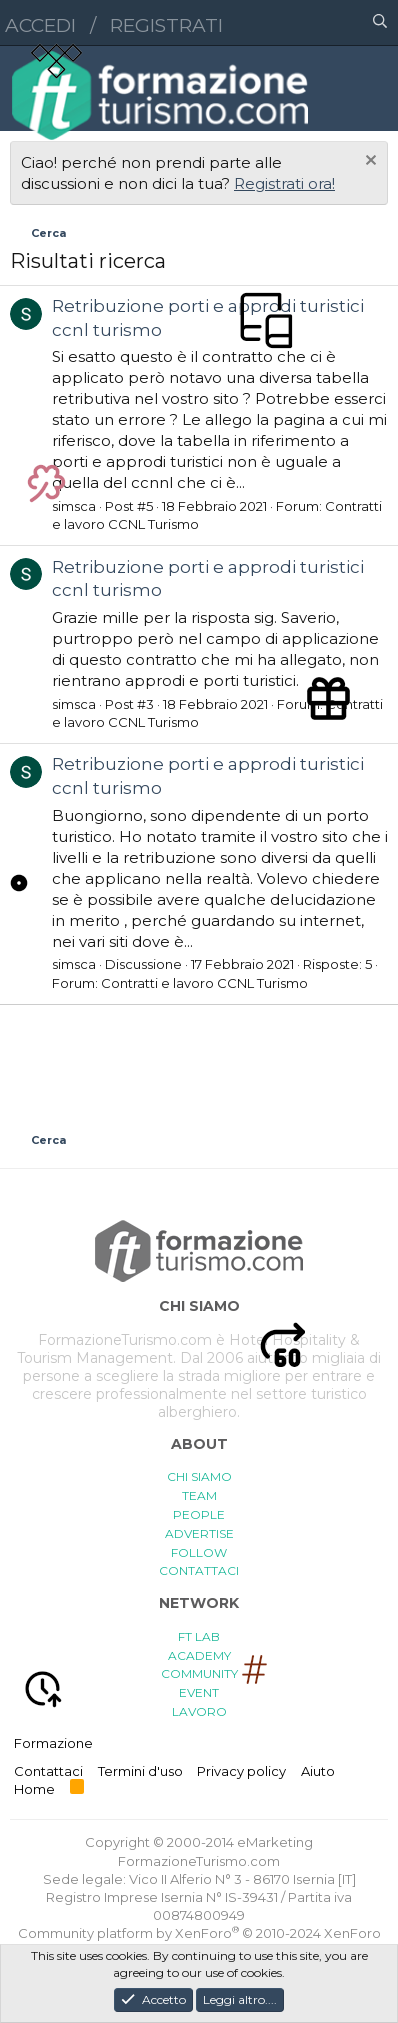 This screenshot has width=398, height=2023. I want to click on move time forward or reschedule later, so click(42, 1688).